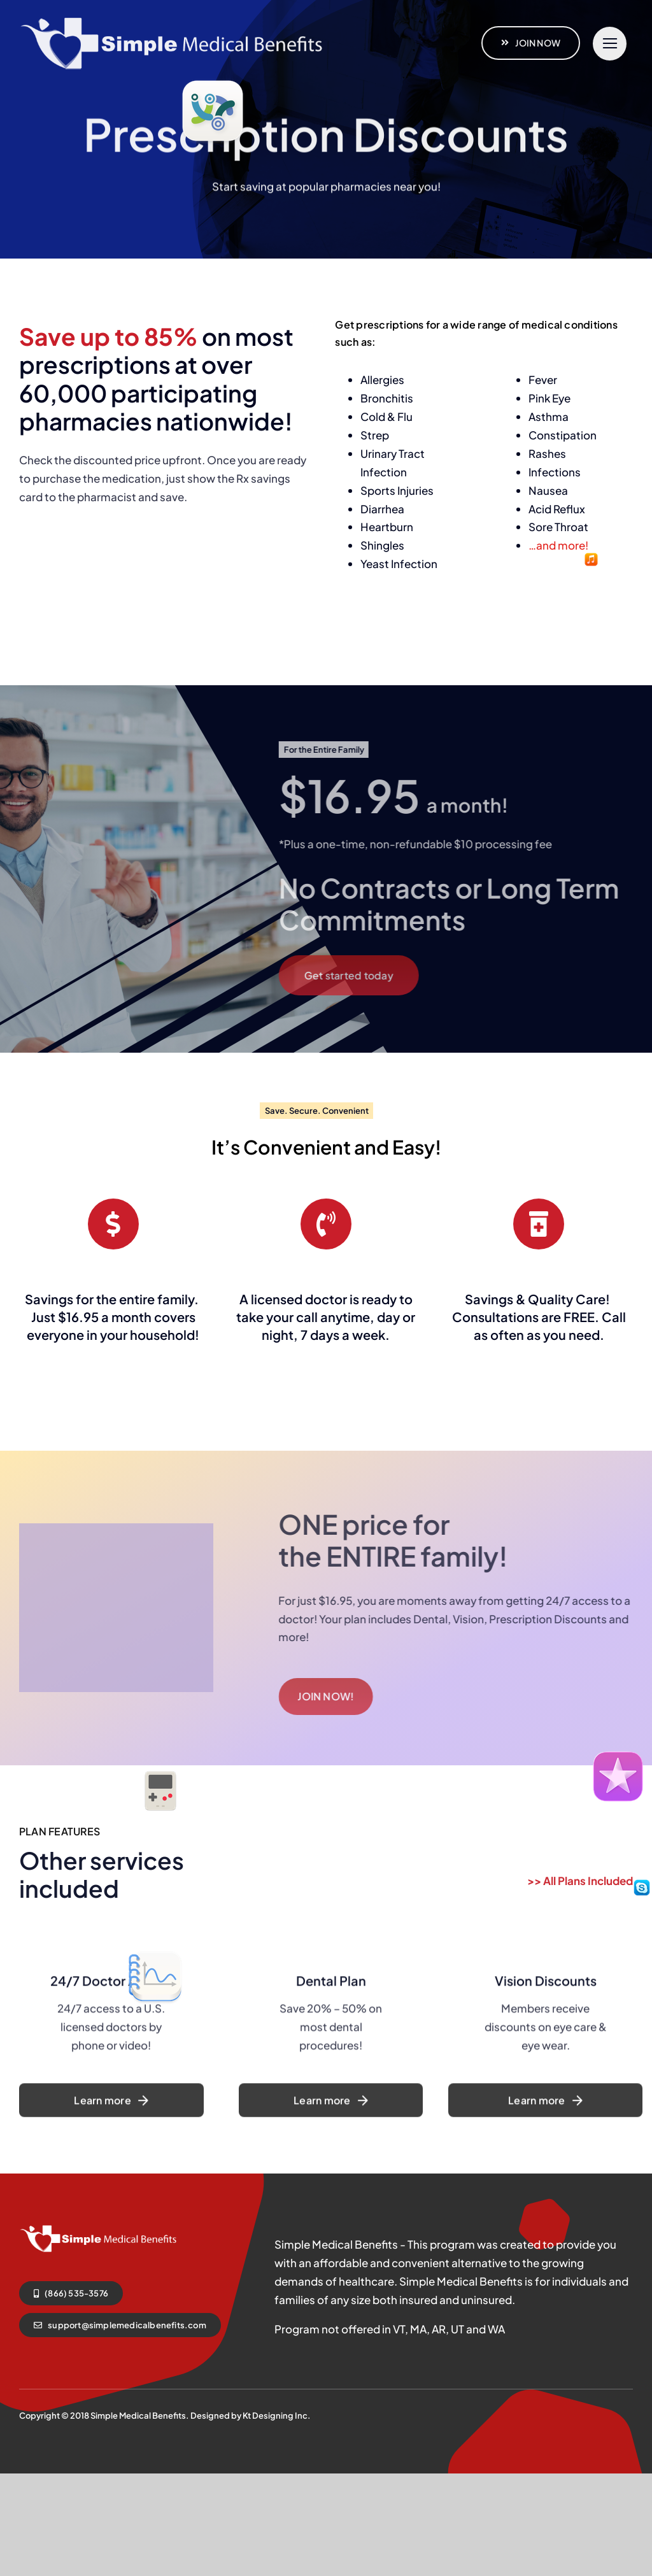  I want to click on open barrier app for keyboard and mouse sharing, so click(213, 111).